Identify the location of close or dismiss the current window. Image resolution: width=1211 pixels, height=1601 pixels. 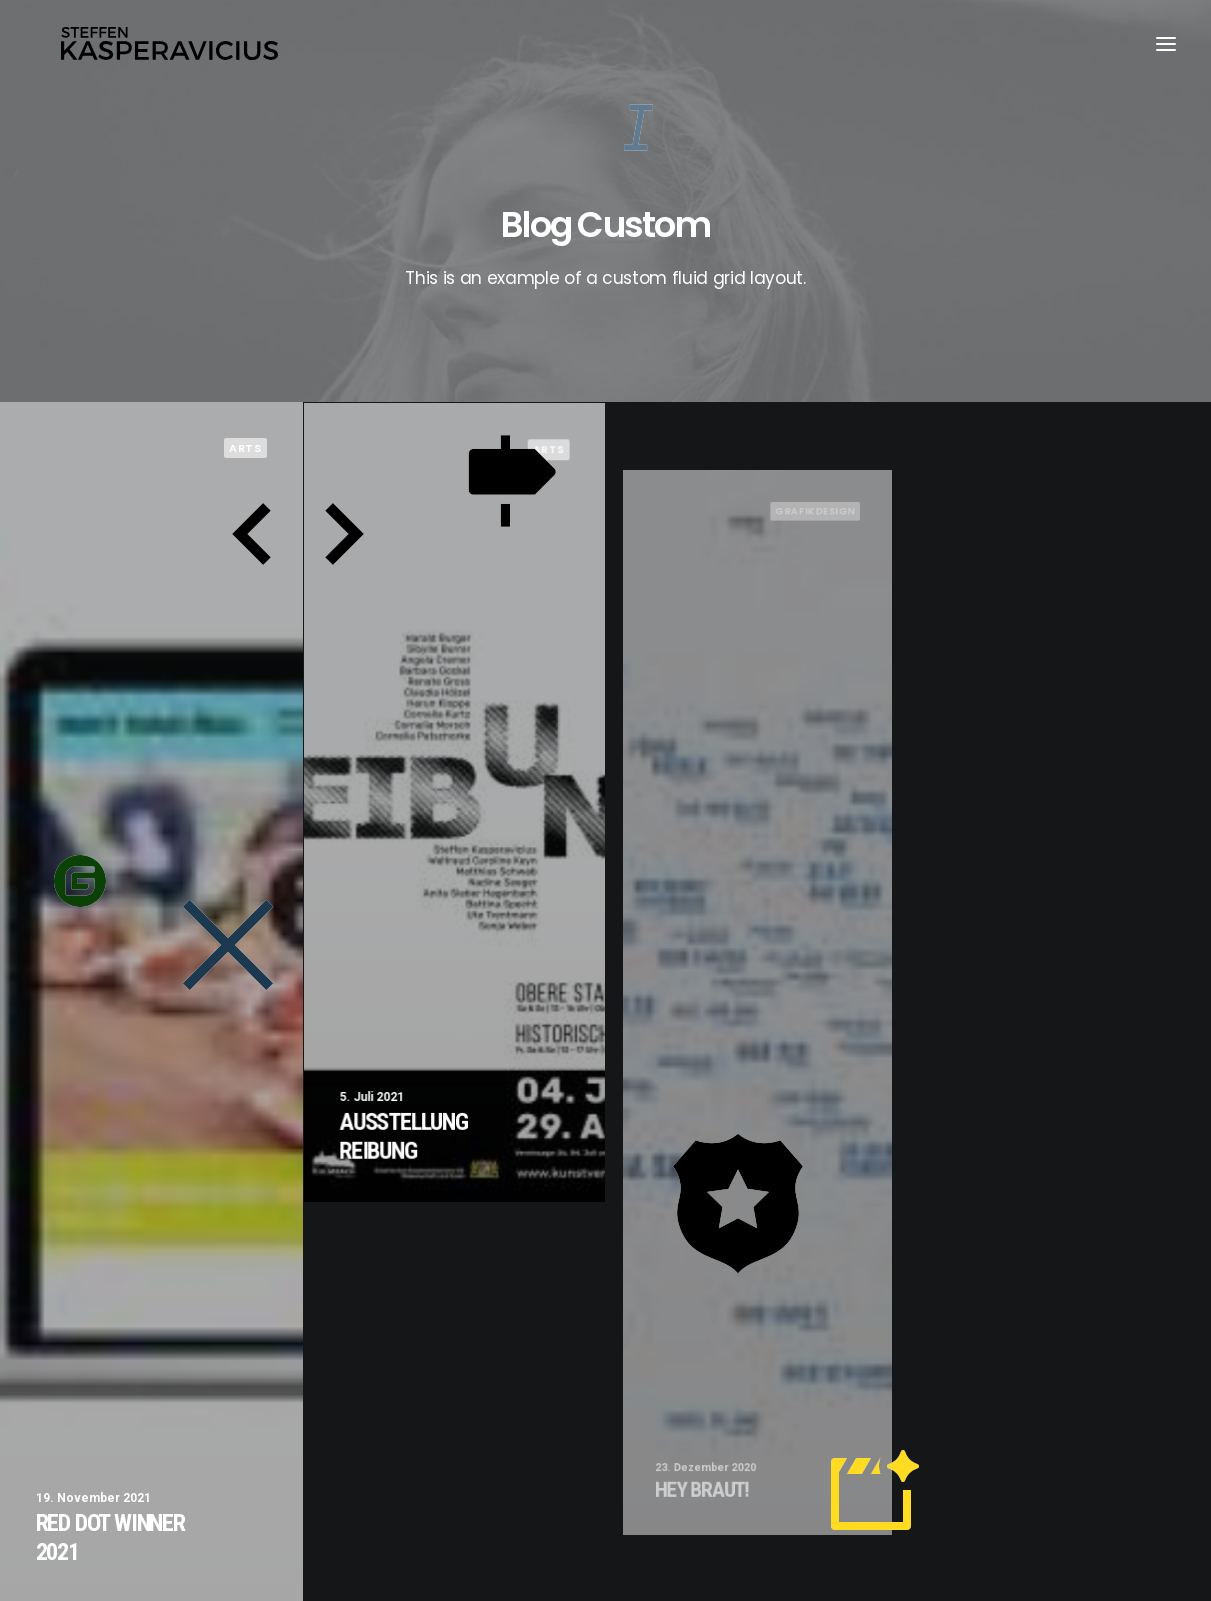
(228, 945).